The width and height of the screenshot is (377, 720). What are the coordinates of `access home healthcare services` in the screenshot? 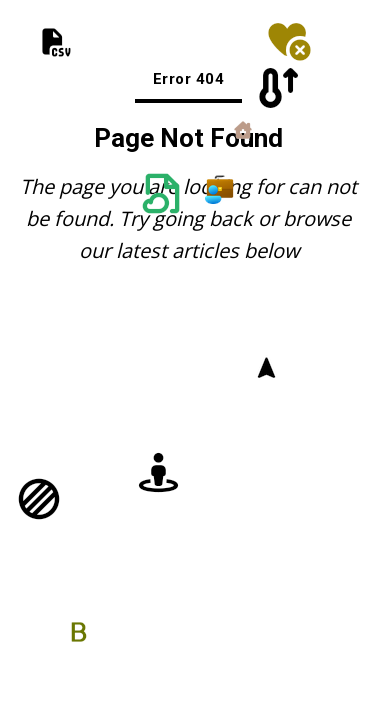 It's located at (243, 130).